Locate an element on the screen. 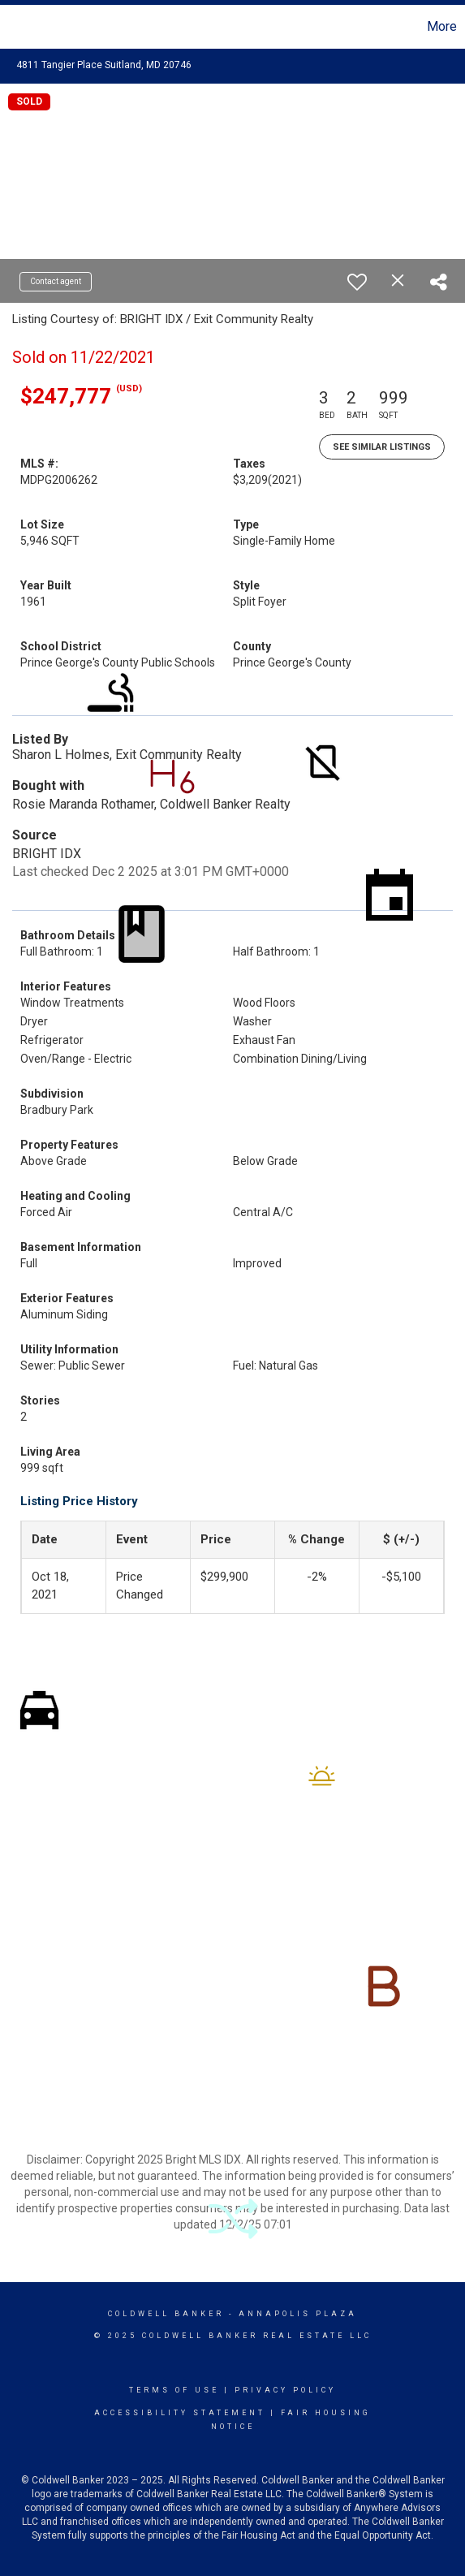 The image size is (465, 2576). shuffle or randomize playback order is located at coordinates (232, 2219).